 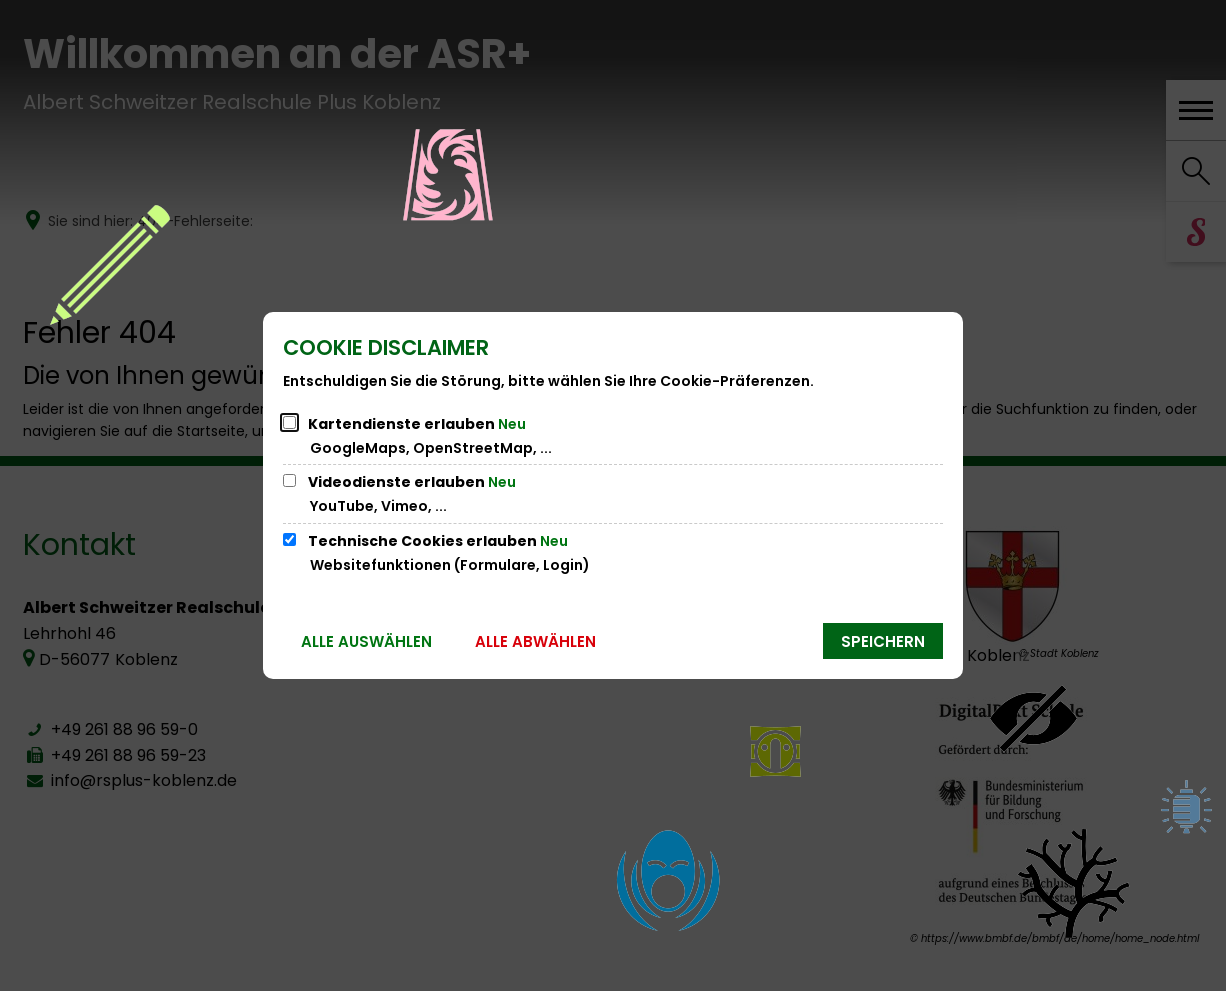 What do you see at coordinates (775, 751) in the screenshot?
I see `select player avatar or character` at bounding box center [775, 751].